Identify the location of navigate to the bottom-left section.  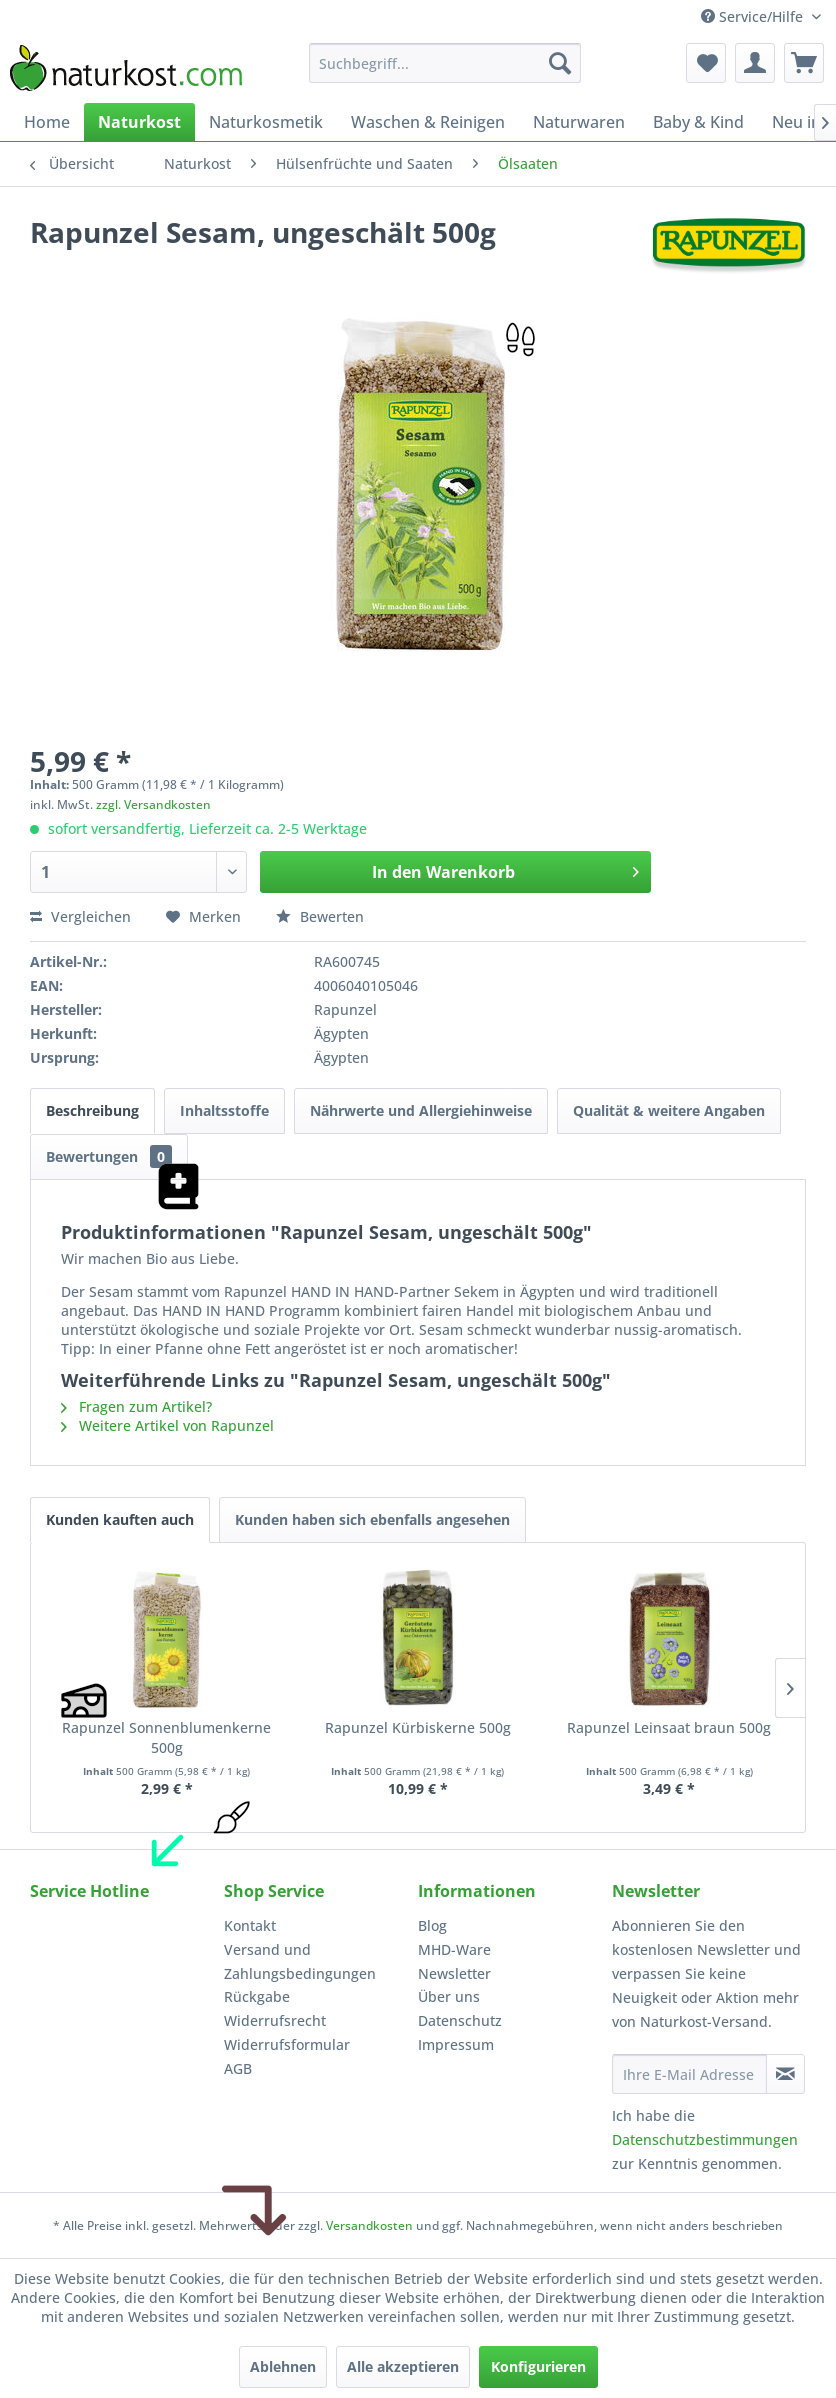
(167, 1850).